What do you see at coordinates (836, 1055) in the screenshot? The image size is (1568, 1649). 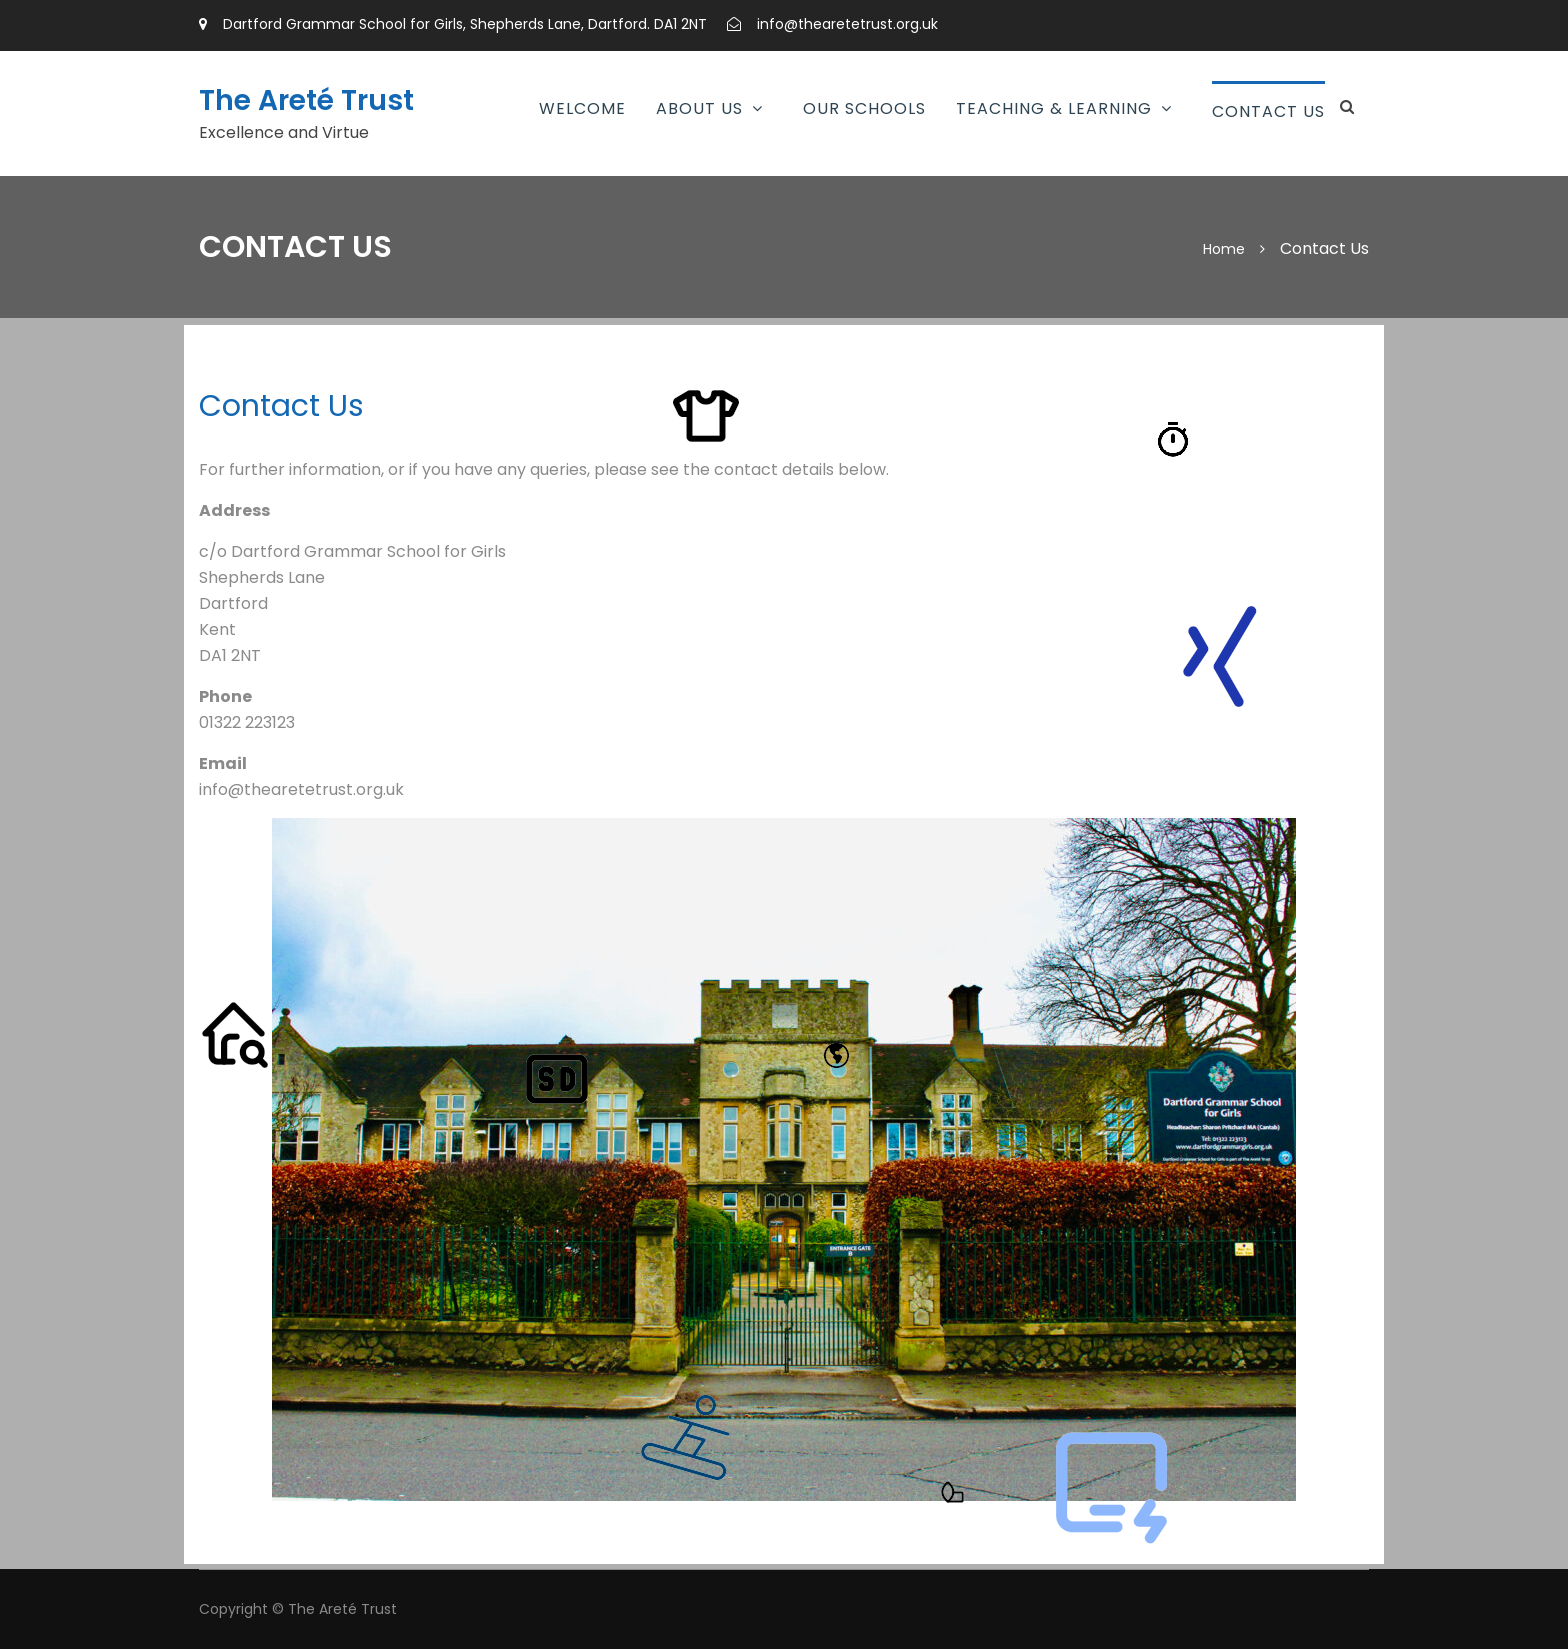 I see `view region or language settings` at bounding box center [836, 1055].